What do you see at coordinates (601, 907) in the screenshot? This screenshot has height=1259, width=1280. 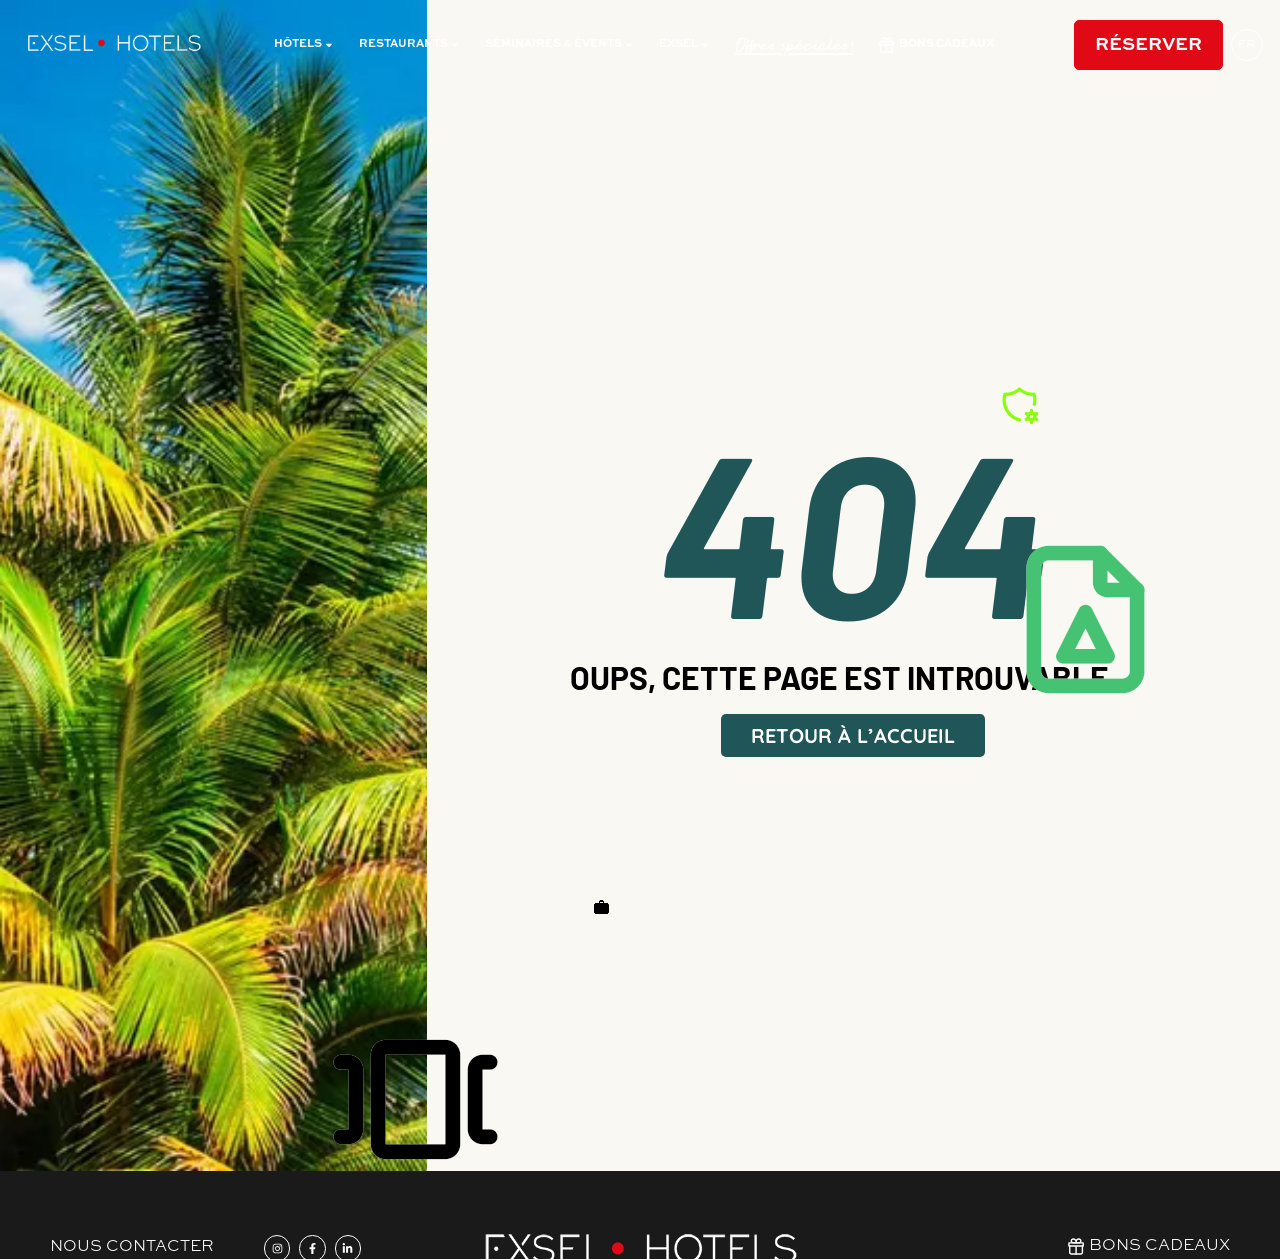 I see `access work-related files or apps` at bounding box center [601, 907].